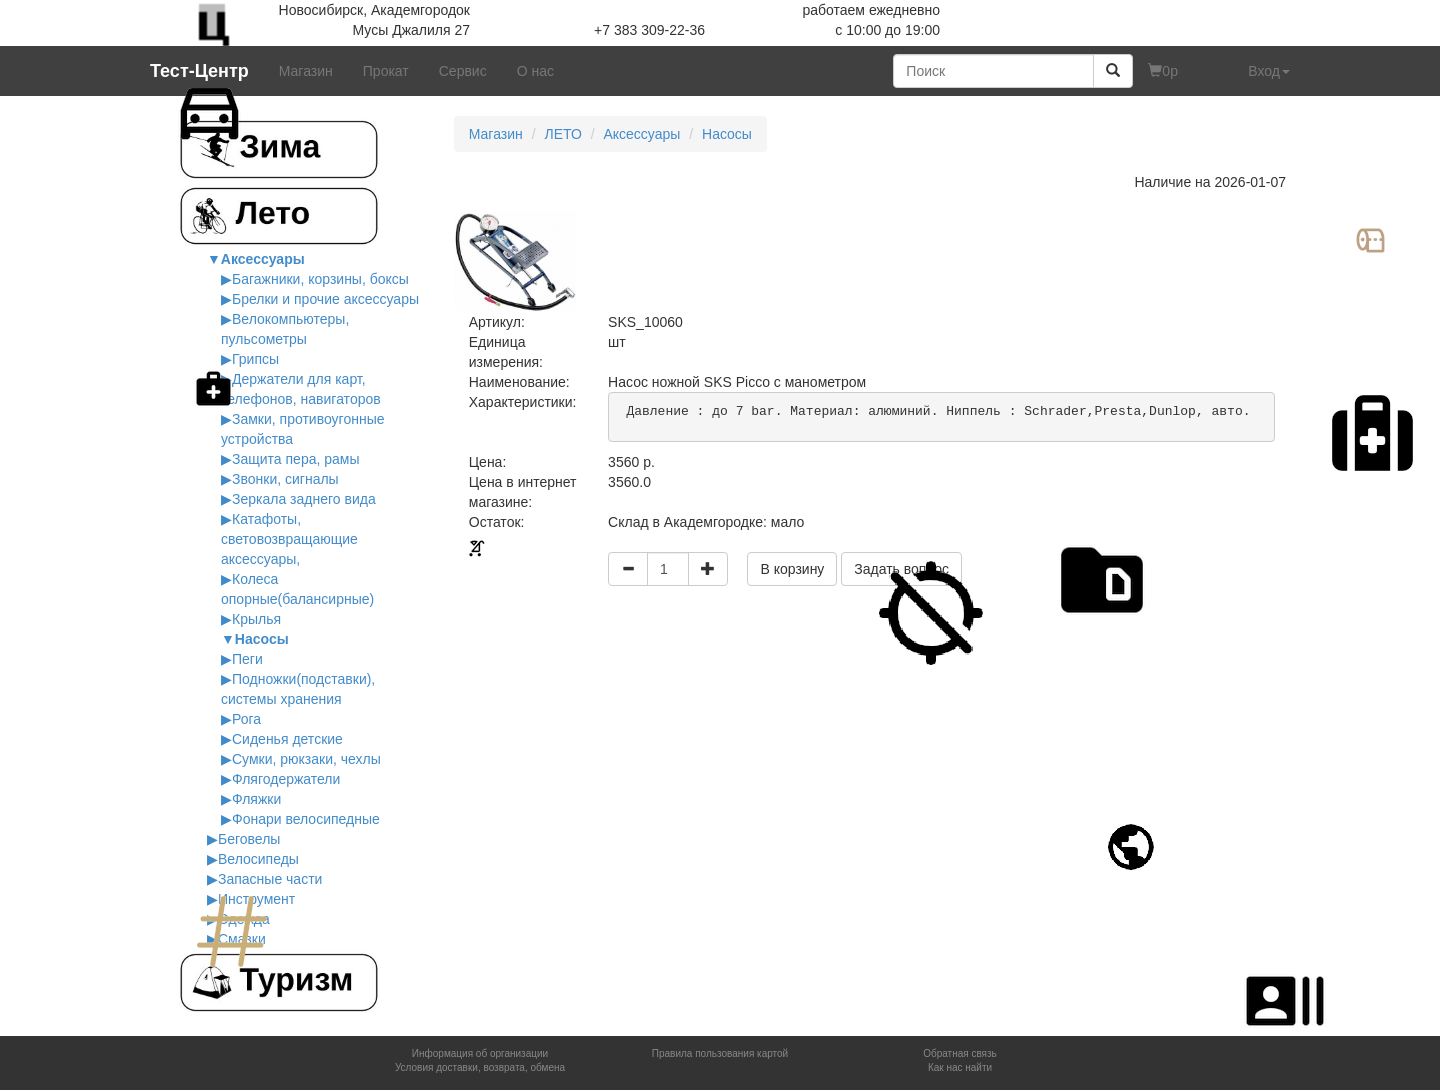 The height and width of the screenshot is (1090, 1440). Describe the element at coordinates (232, 932) in the screenshot. I see `view or browse hashtags` at that location.